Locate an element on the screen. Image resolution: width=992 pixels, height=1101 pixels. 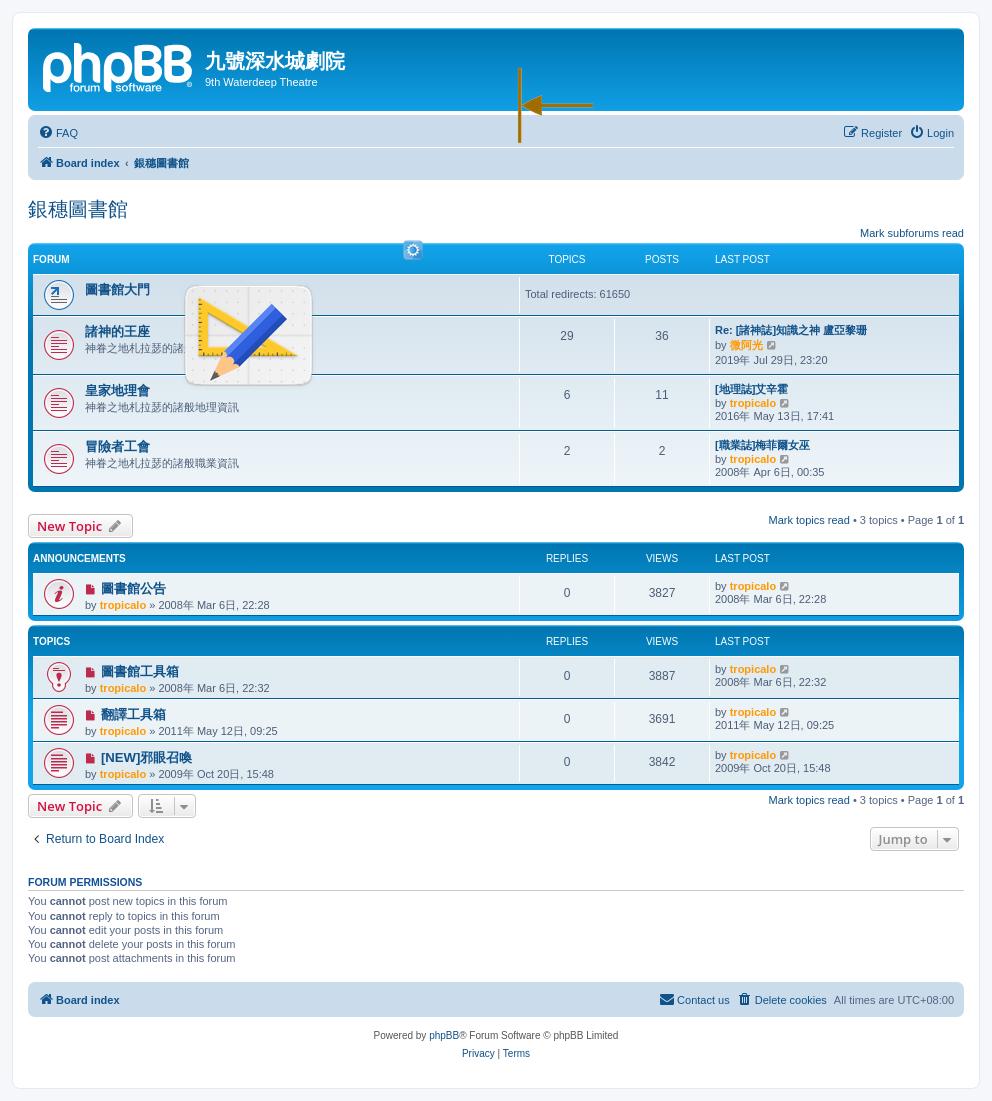
access system runtime components is located at coordinates (413, 250).